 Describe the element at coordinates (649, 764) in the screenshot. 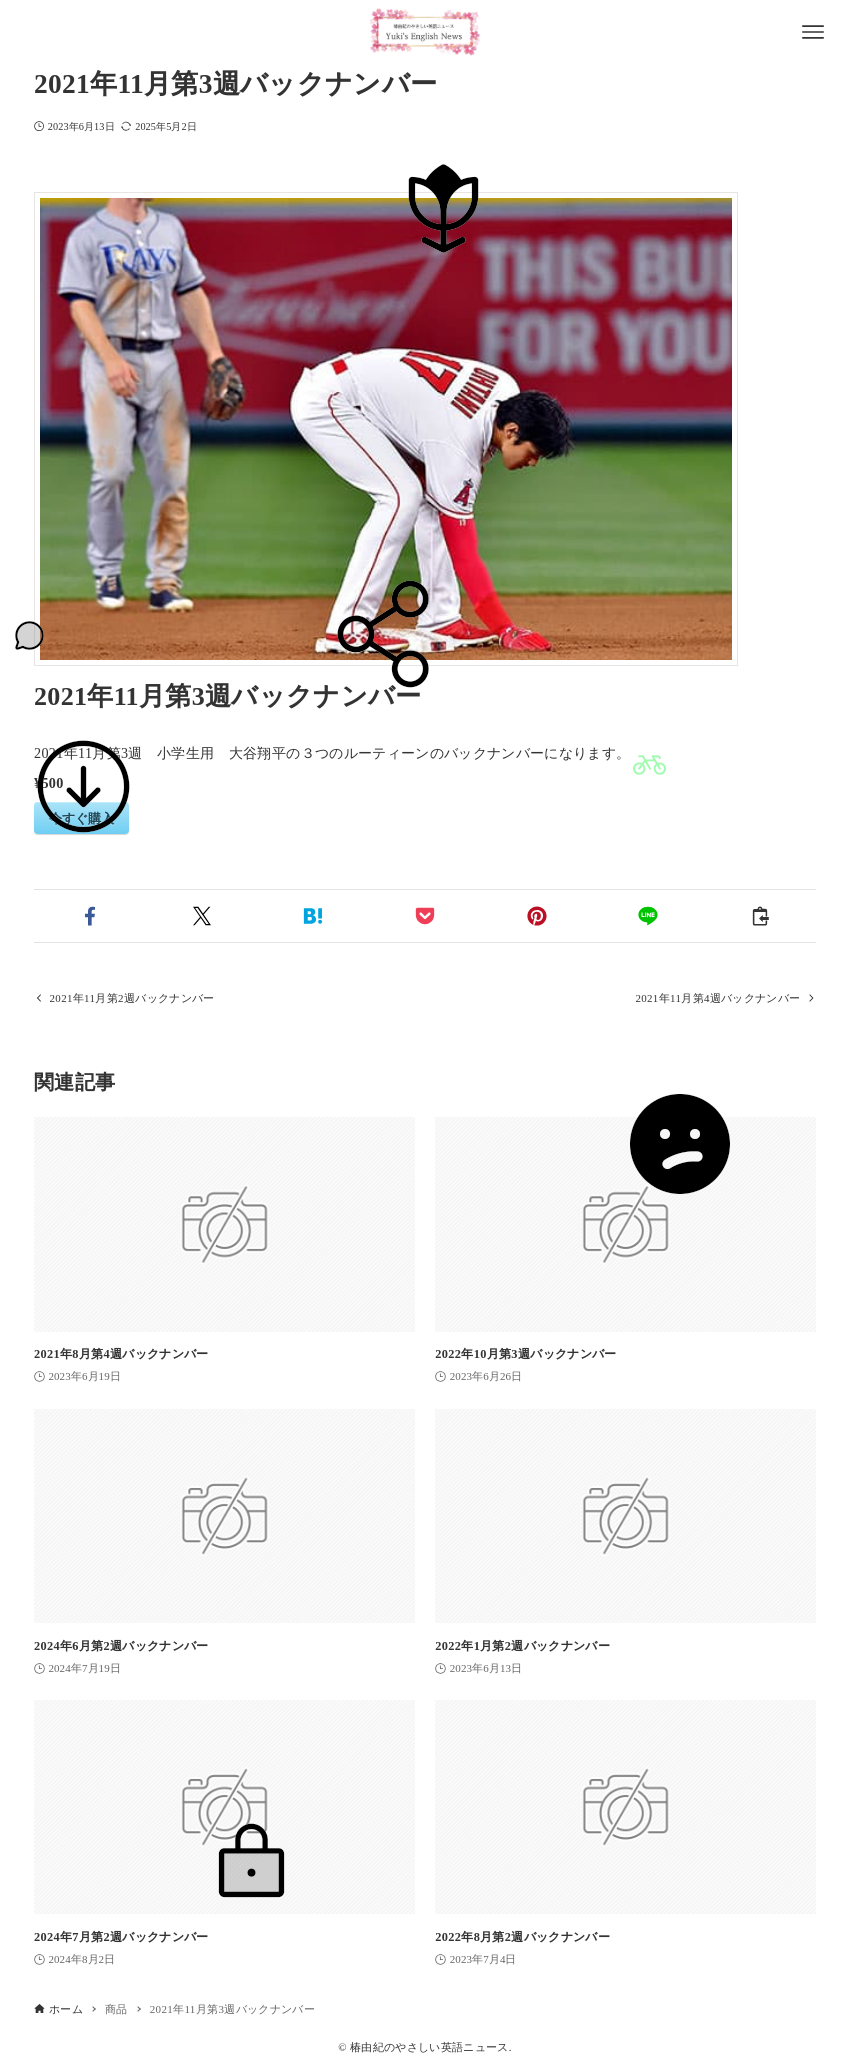

I see `select bicycle as transportation mode` at that location.